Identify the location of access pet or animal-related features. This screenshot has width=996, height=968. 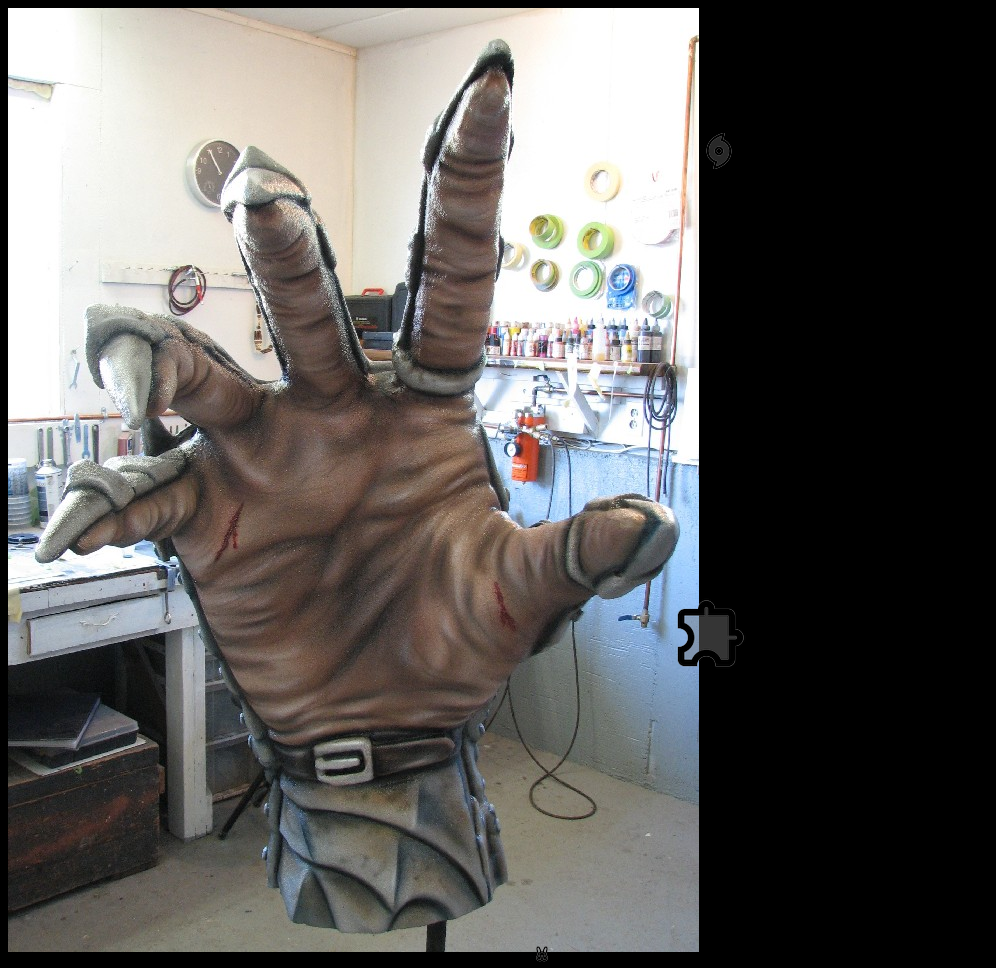
(542, 954).